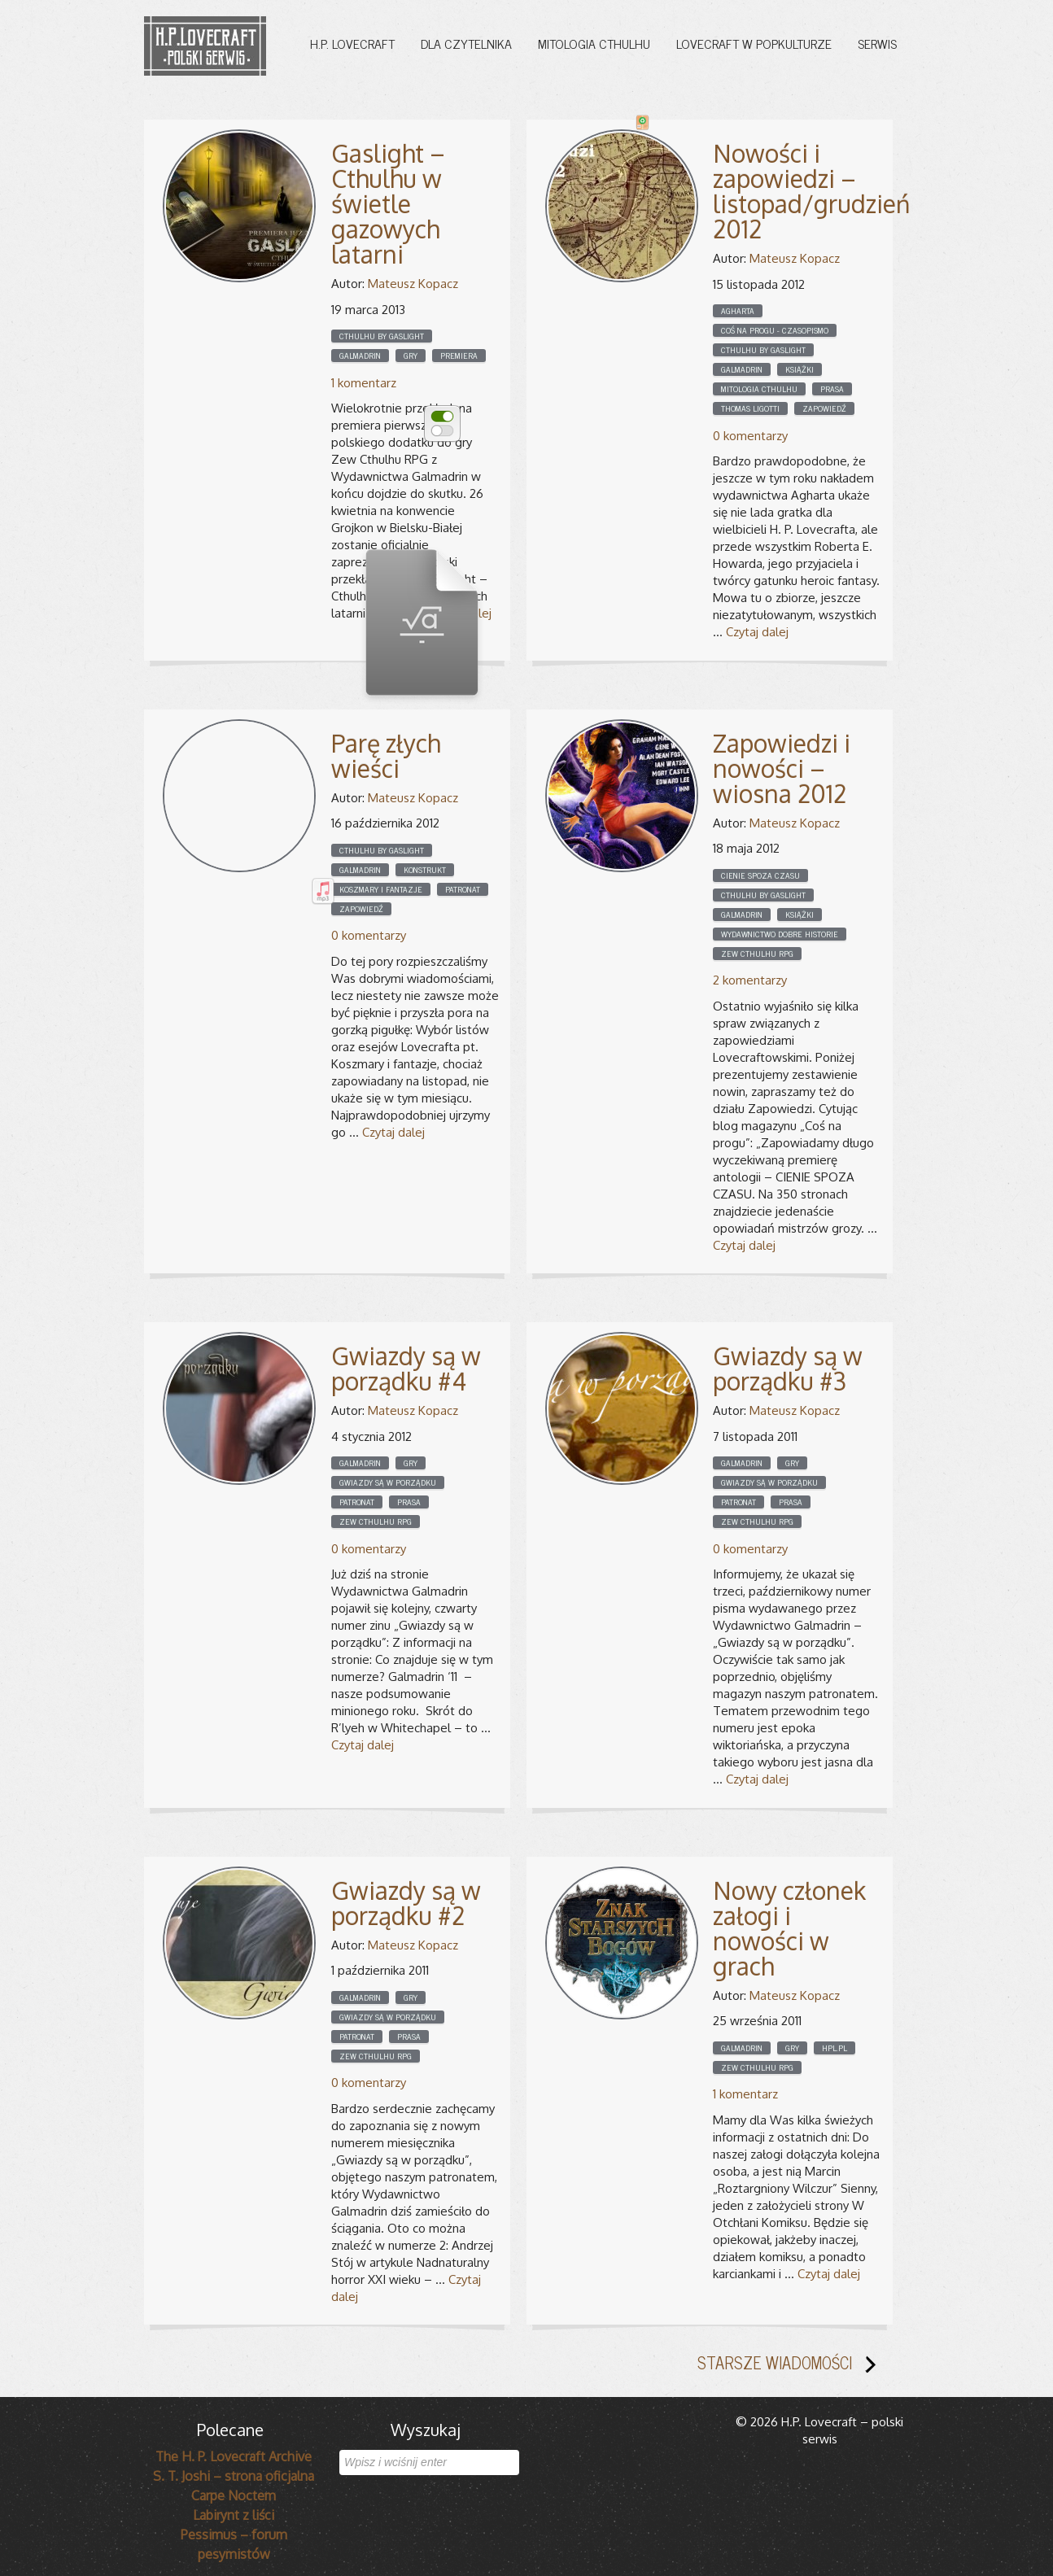 This screenshot has width=1053, height=2576. I want to click on indicates package cleanup or removal in progress, so click(642, 122).